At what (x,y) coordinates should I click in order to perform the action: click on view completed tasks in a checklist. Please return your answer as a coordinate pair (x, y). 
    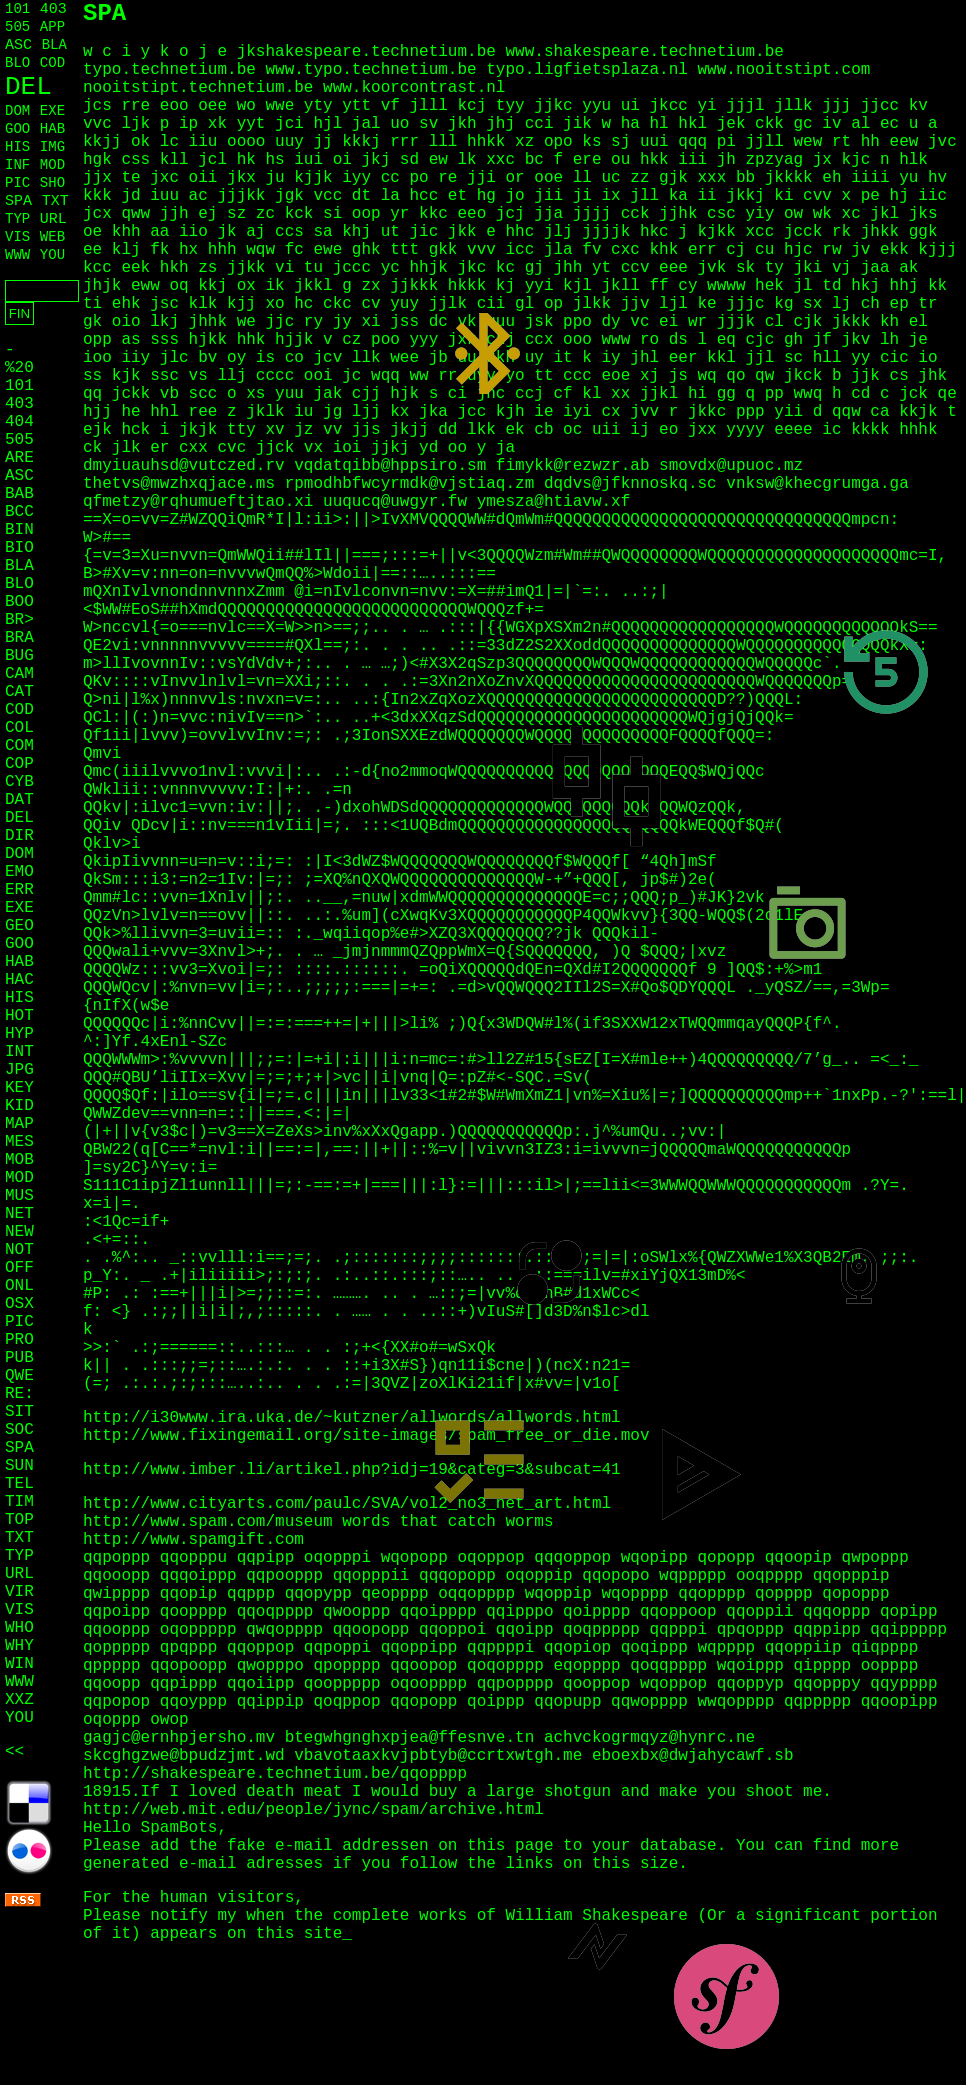
    Looking at the image, I should click on (479, 1459).